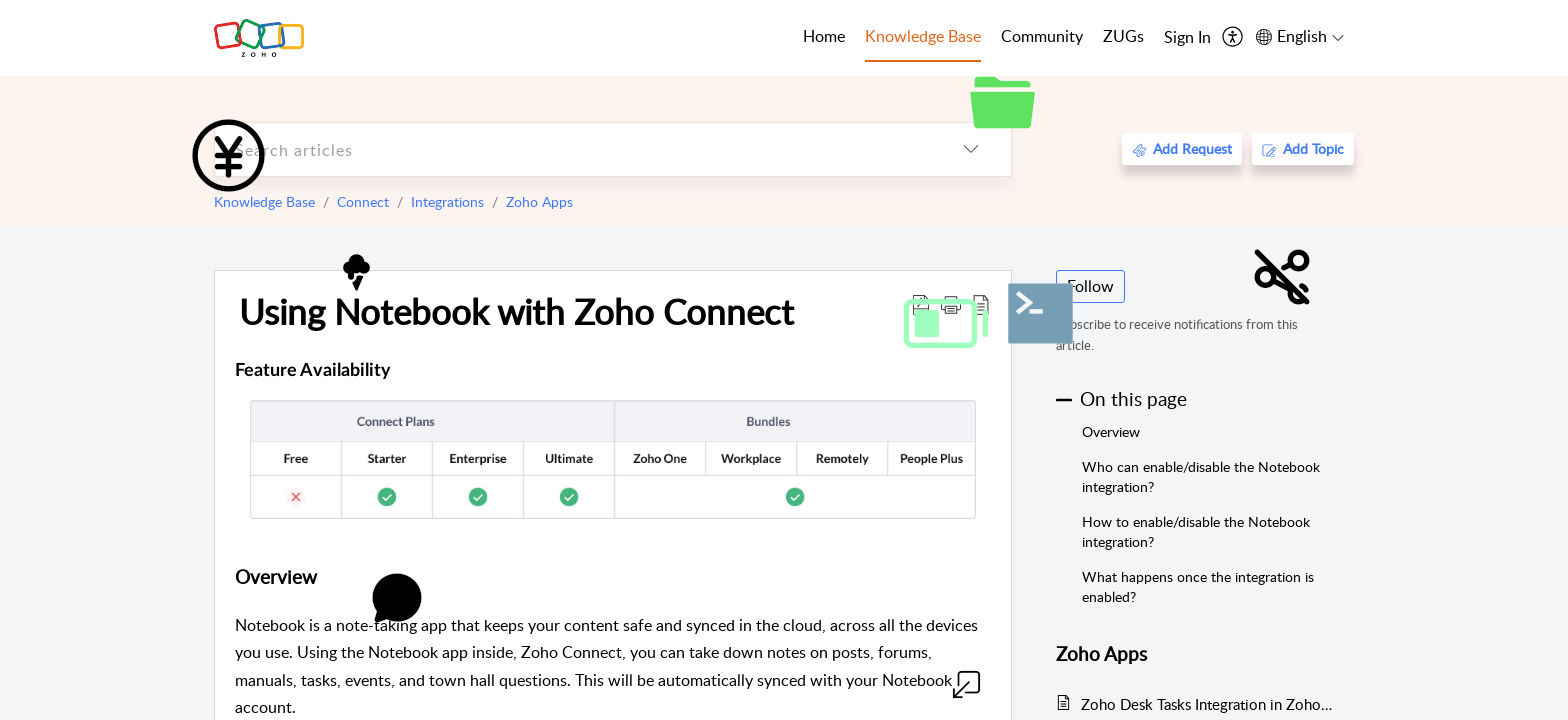 This screenshot has width=1568, height=720. Describe the element at coordinates (228, 155) in the screenshot. I see `view balance or payment in japanese yen` at that location.